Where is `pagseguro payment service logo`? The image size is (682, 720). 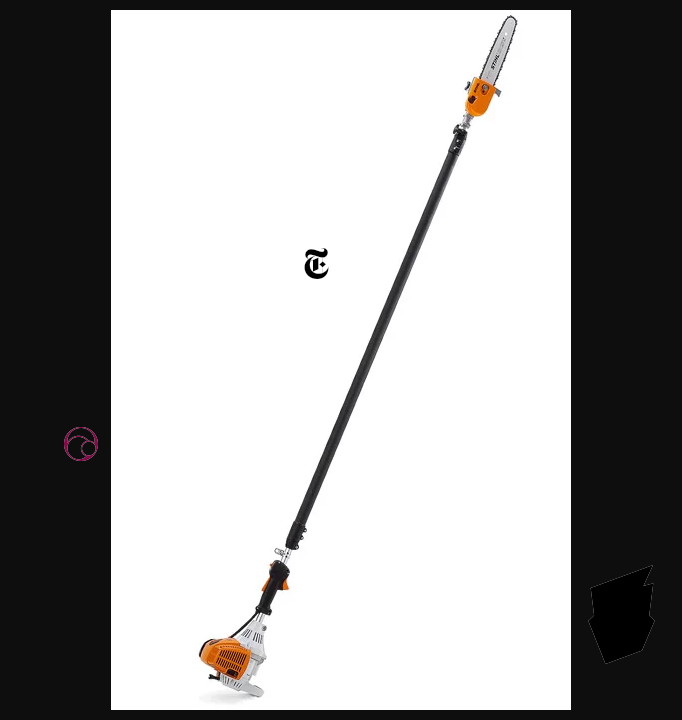
pagseguro payment service logo is located at coordinates (81, 444).